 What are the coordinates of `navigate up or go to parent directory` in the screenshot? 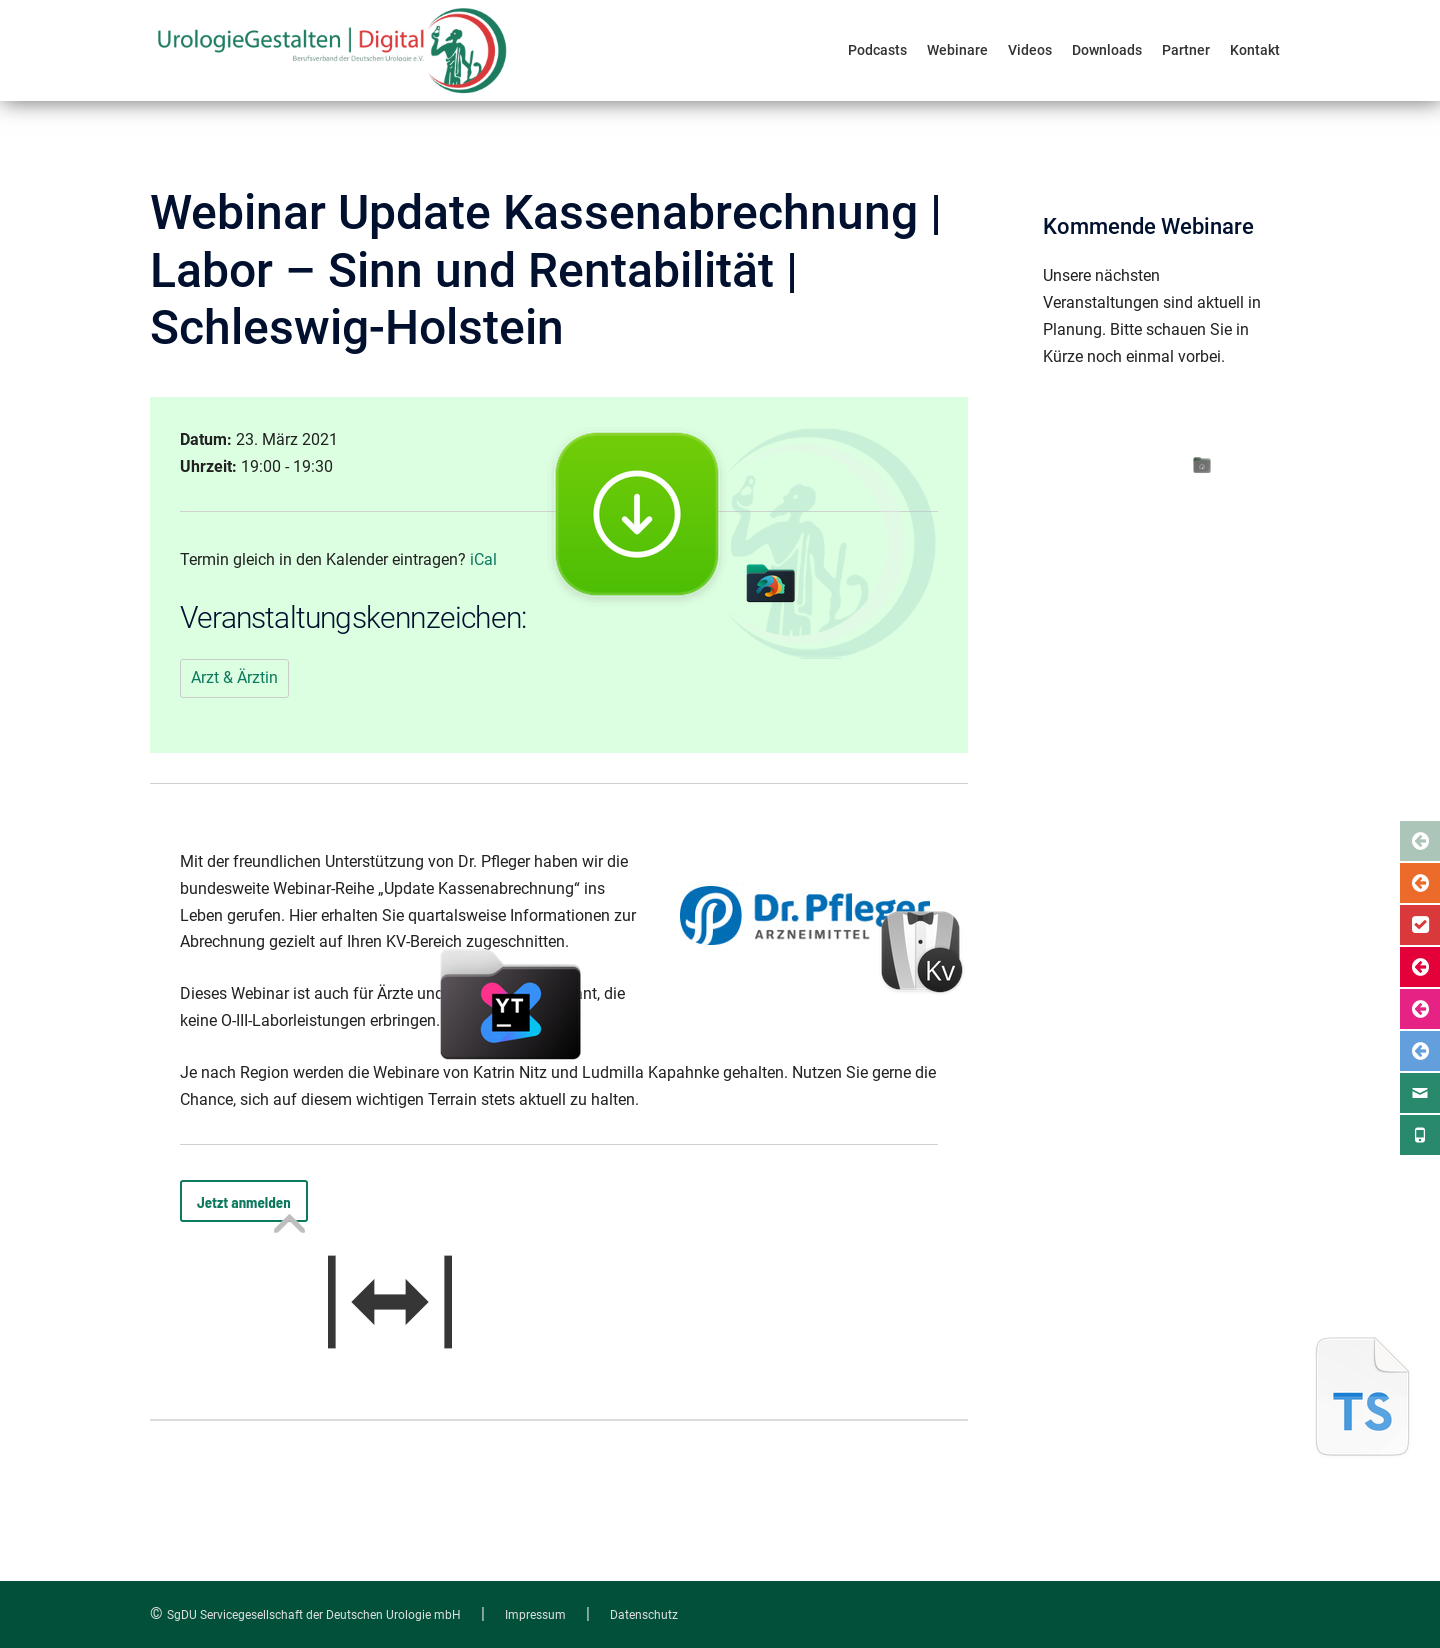 It's located at (289, 1222).